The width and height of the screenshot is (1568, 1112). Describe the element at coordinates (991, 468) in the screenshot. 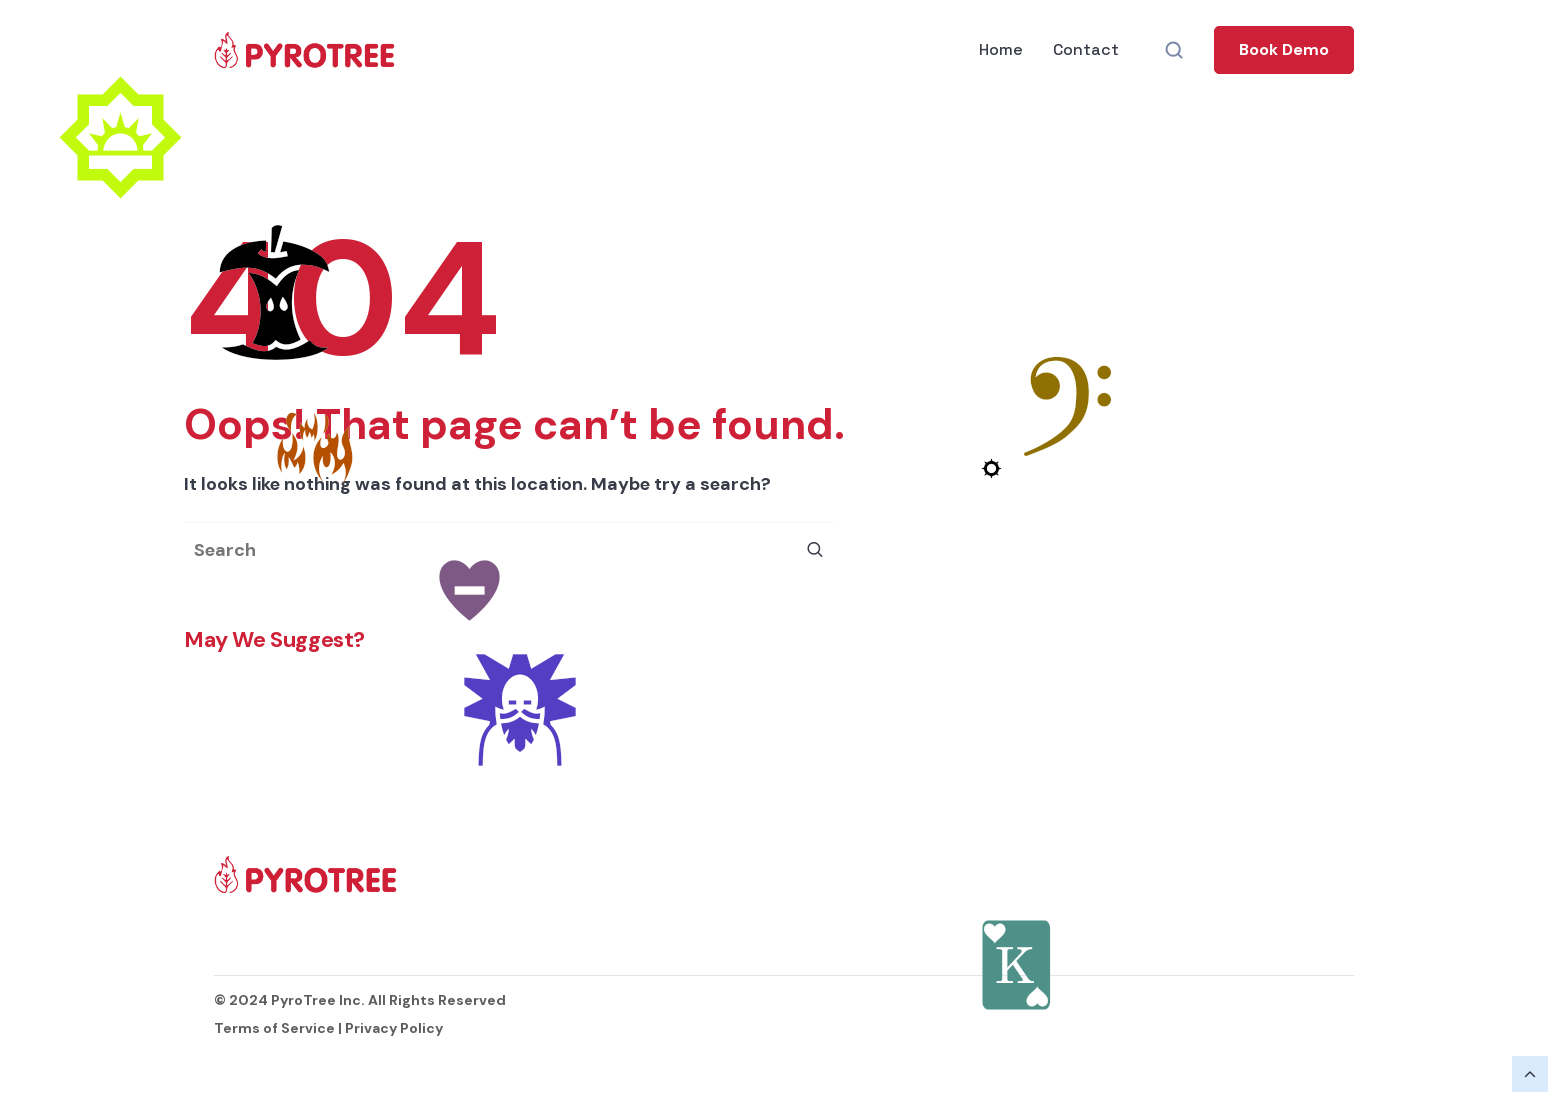

I see `spikeball game or sports activity` at that location.